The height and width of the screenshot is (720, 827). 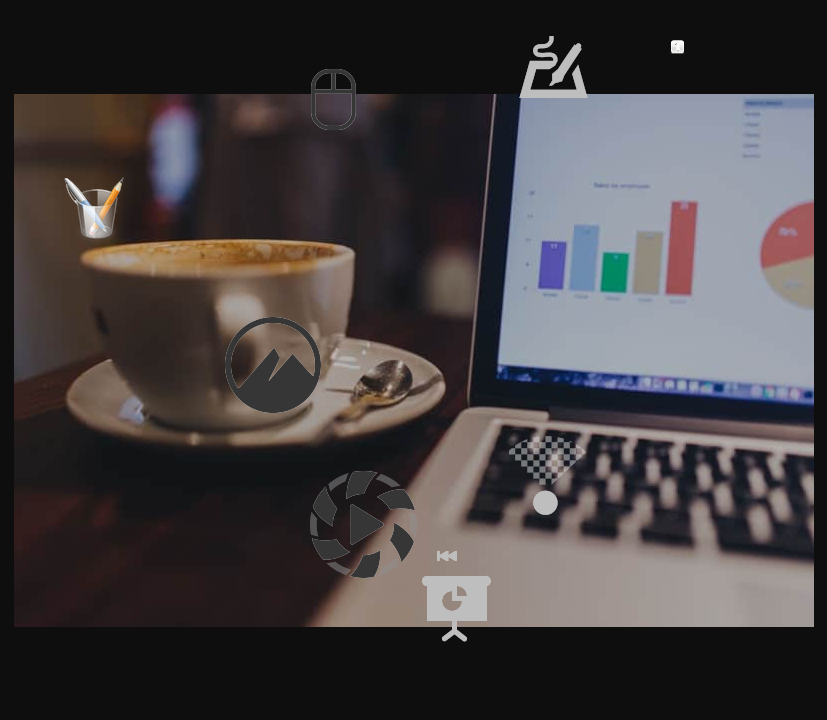 What do you see at coordinates (457, 606) in the screenshot?
I see `open or view a presentation file` at bounding box center [457, 606].